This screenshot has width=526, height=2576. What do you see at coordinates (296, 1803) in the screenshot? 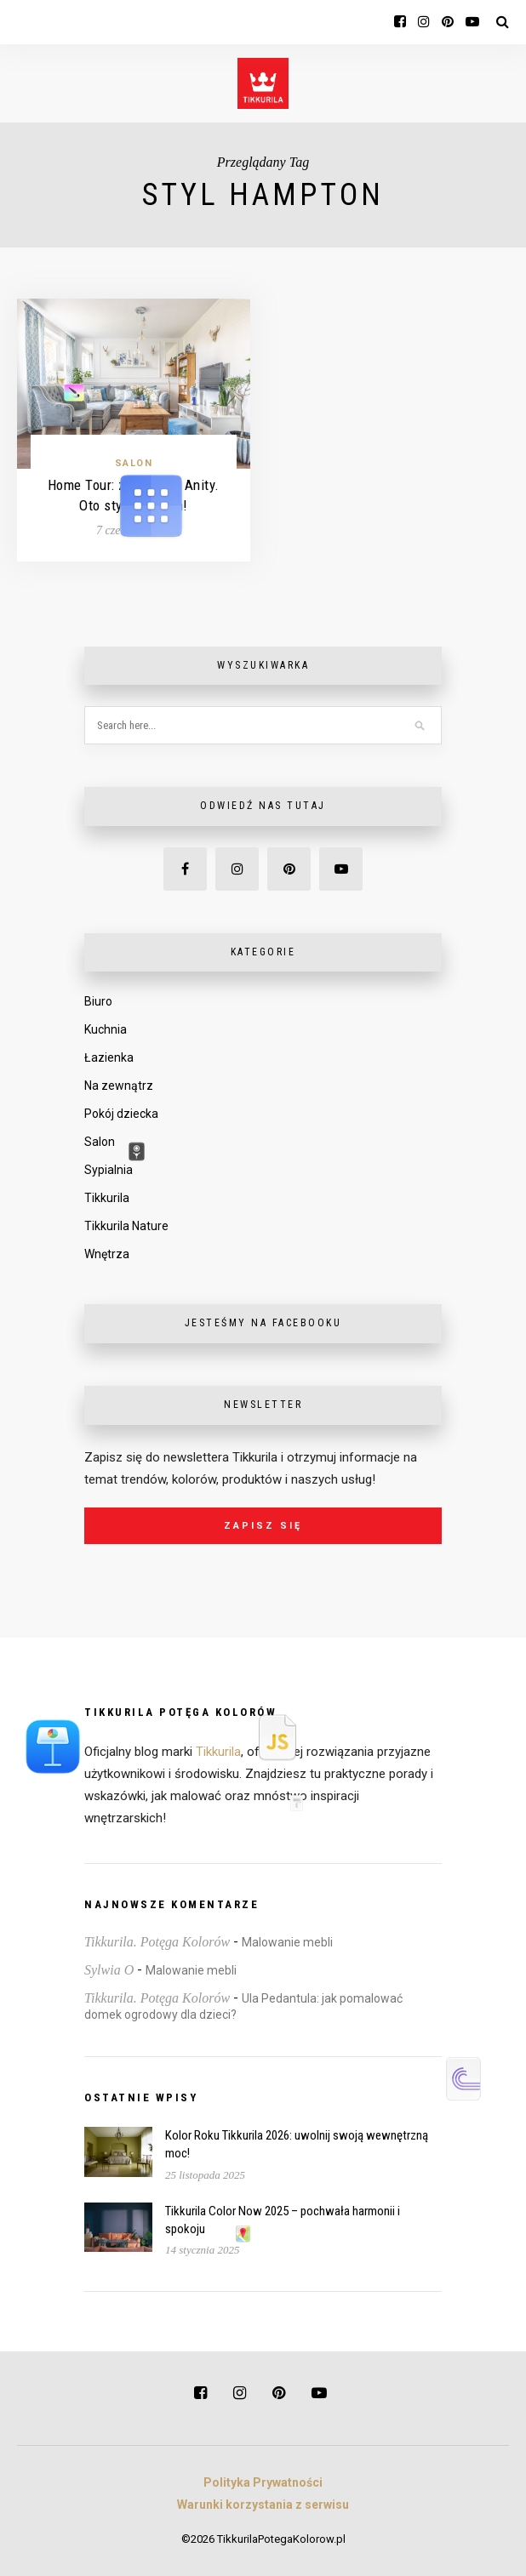
I see `a theme or appearance customization file` at bounding box center [296, 1803].